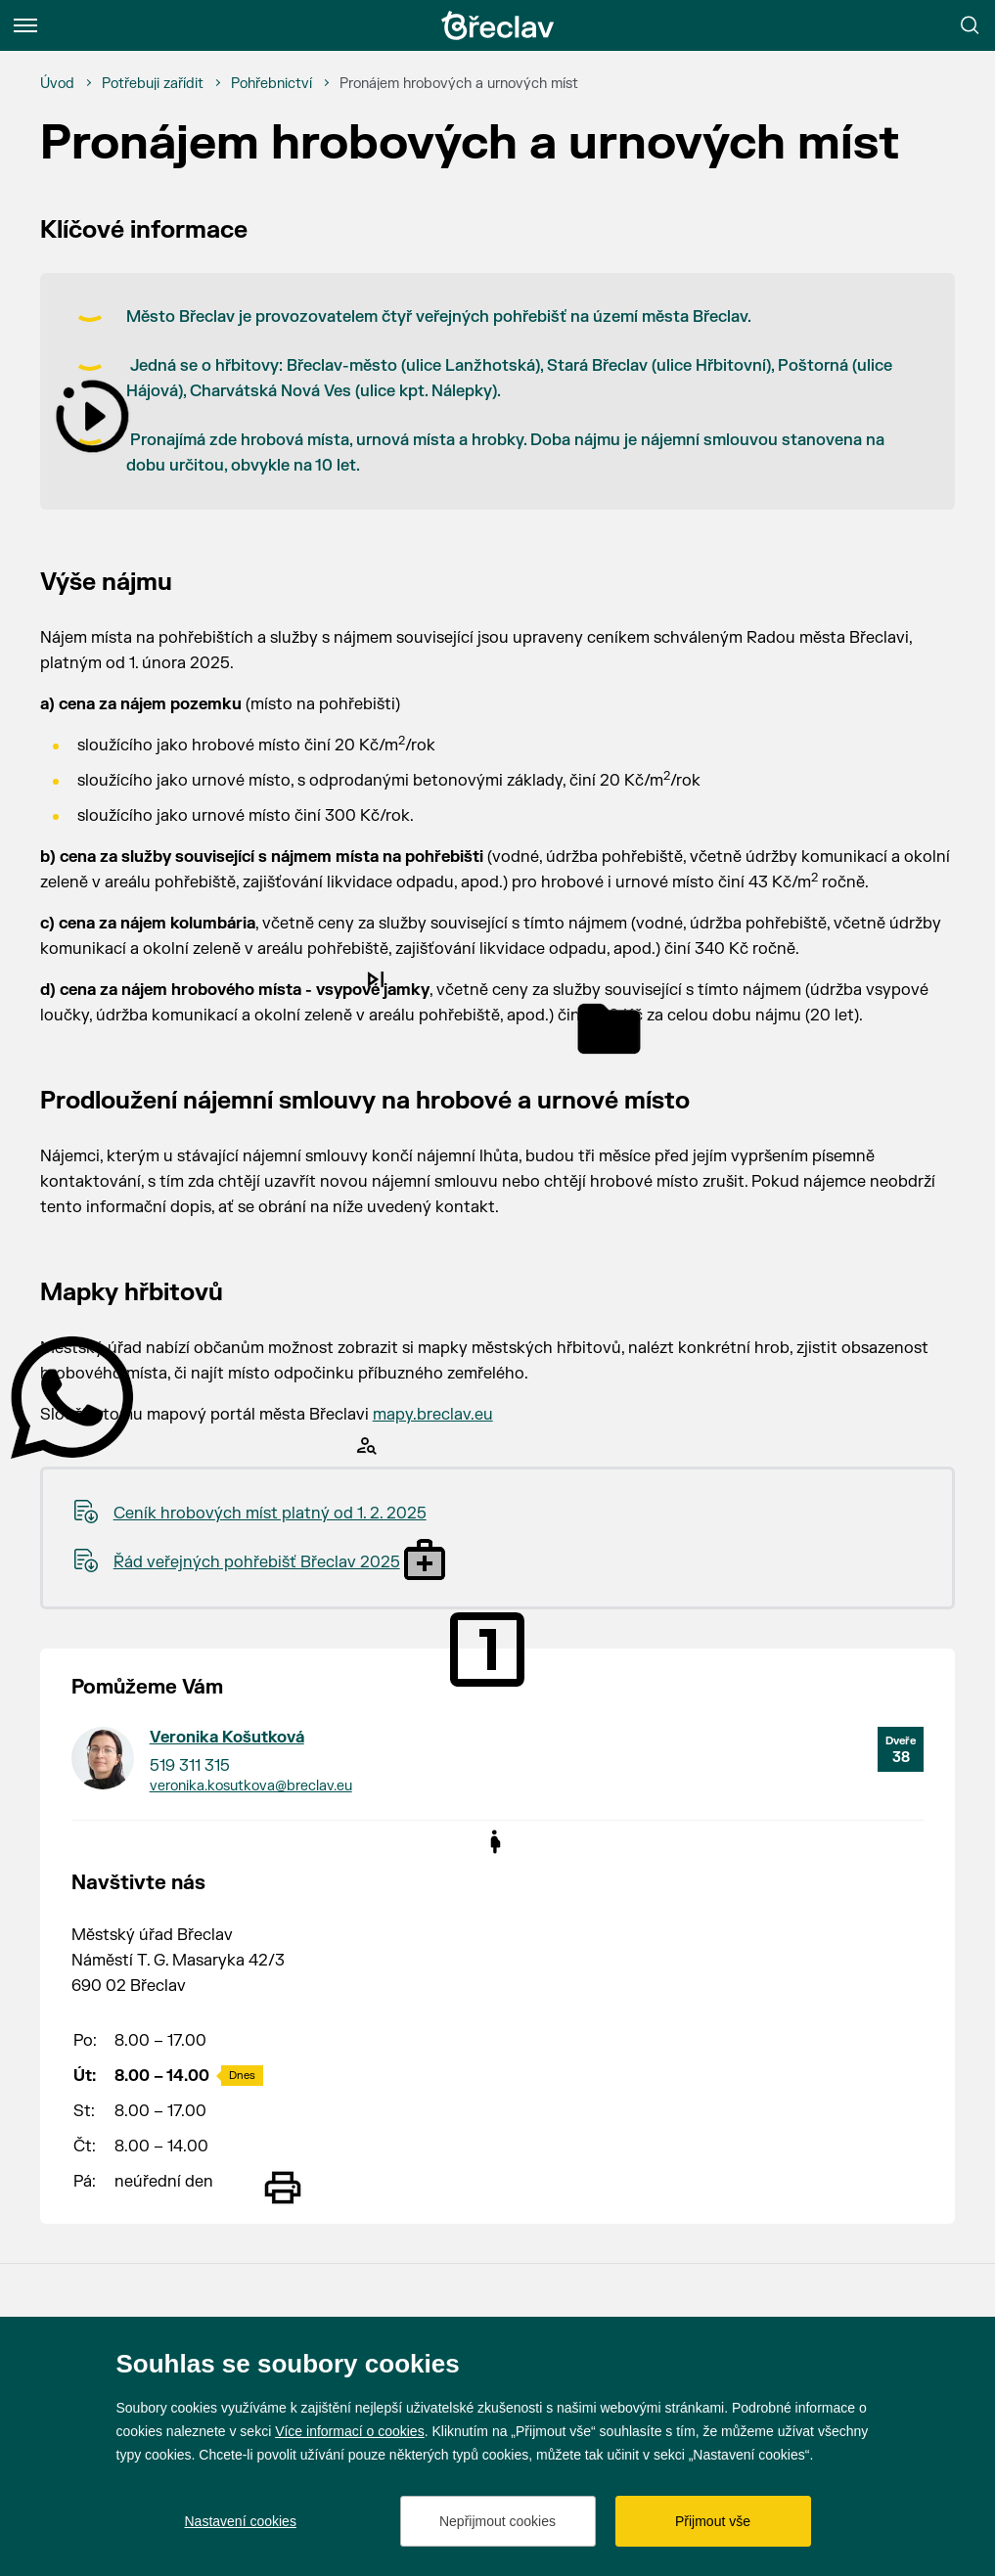 This screenshot has width=995, height=2576. What do you see at coordinates (425, 1559) in the screenshot?
I see `access medical services or healthcare information` at bounding box center [425, 1559].